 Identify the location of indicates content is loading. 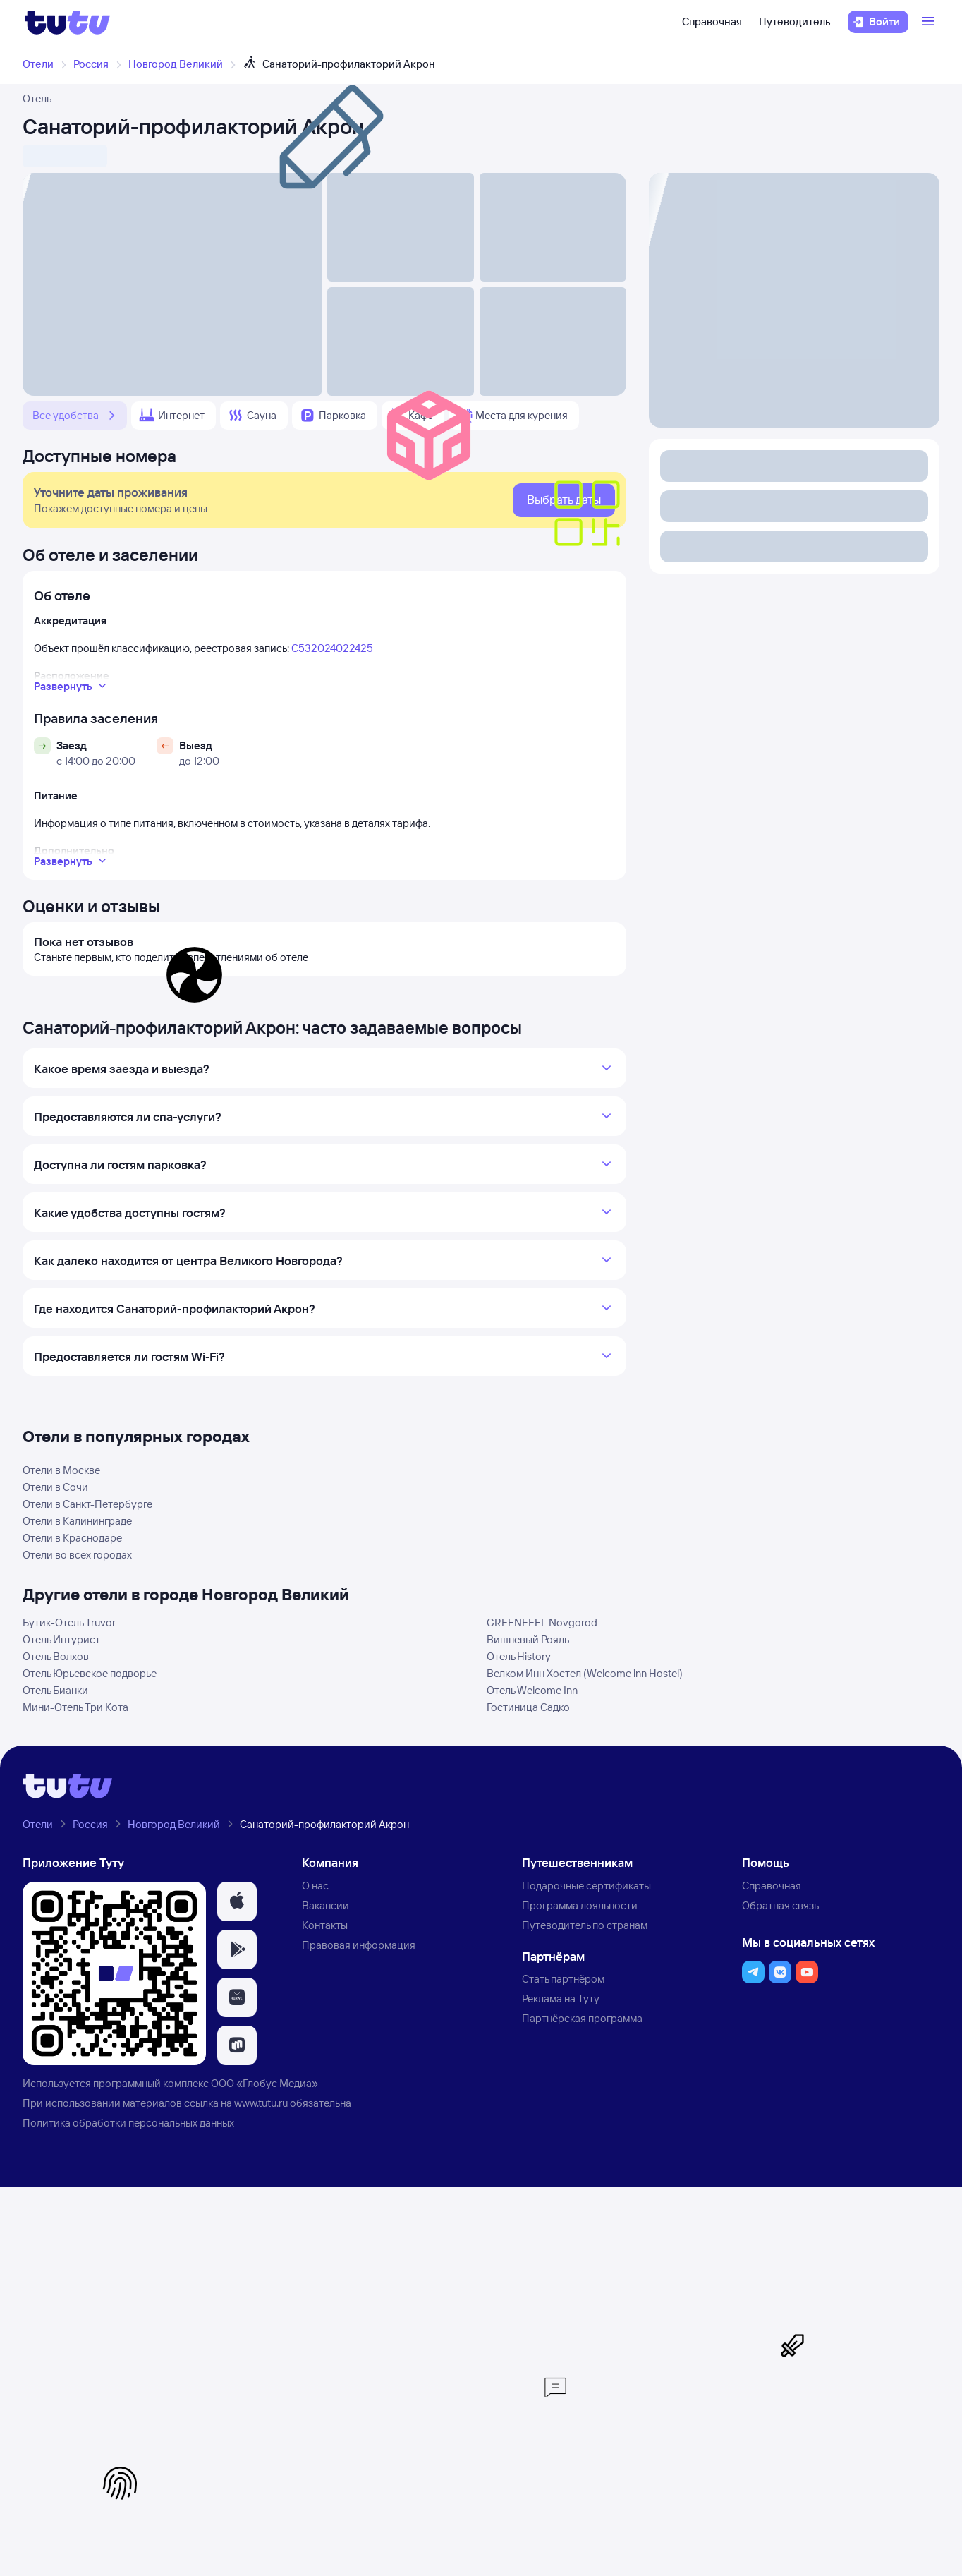
(194, 974).